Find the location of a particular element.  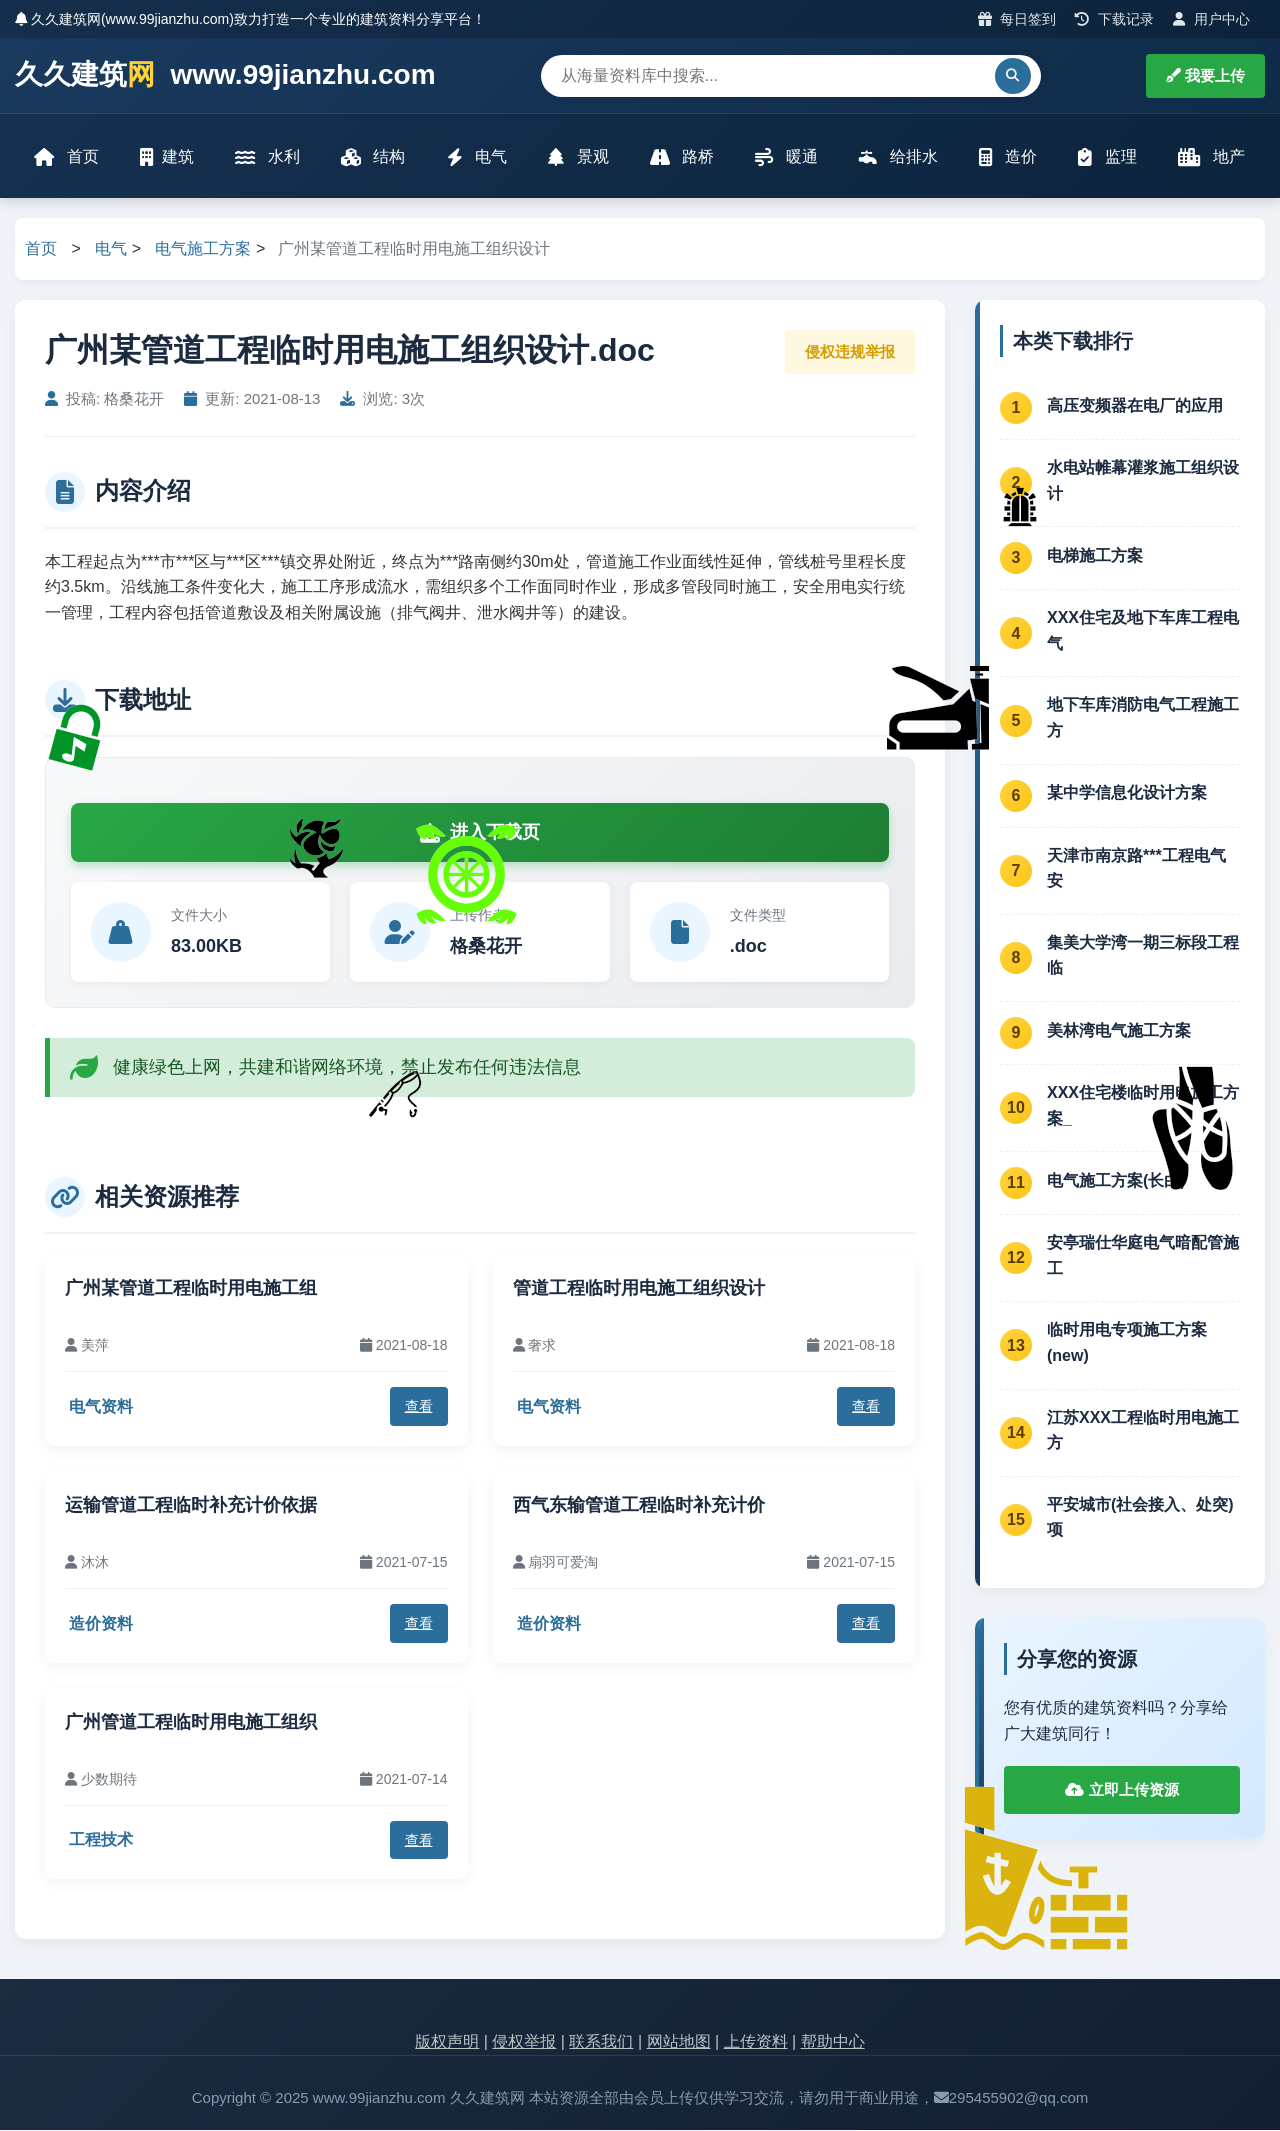

enter a new room or area in a game is located at coordinates (1020, 507).